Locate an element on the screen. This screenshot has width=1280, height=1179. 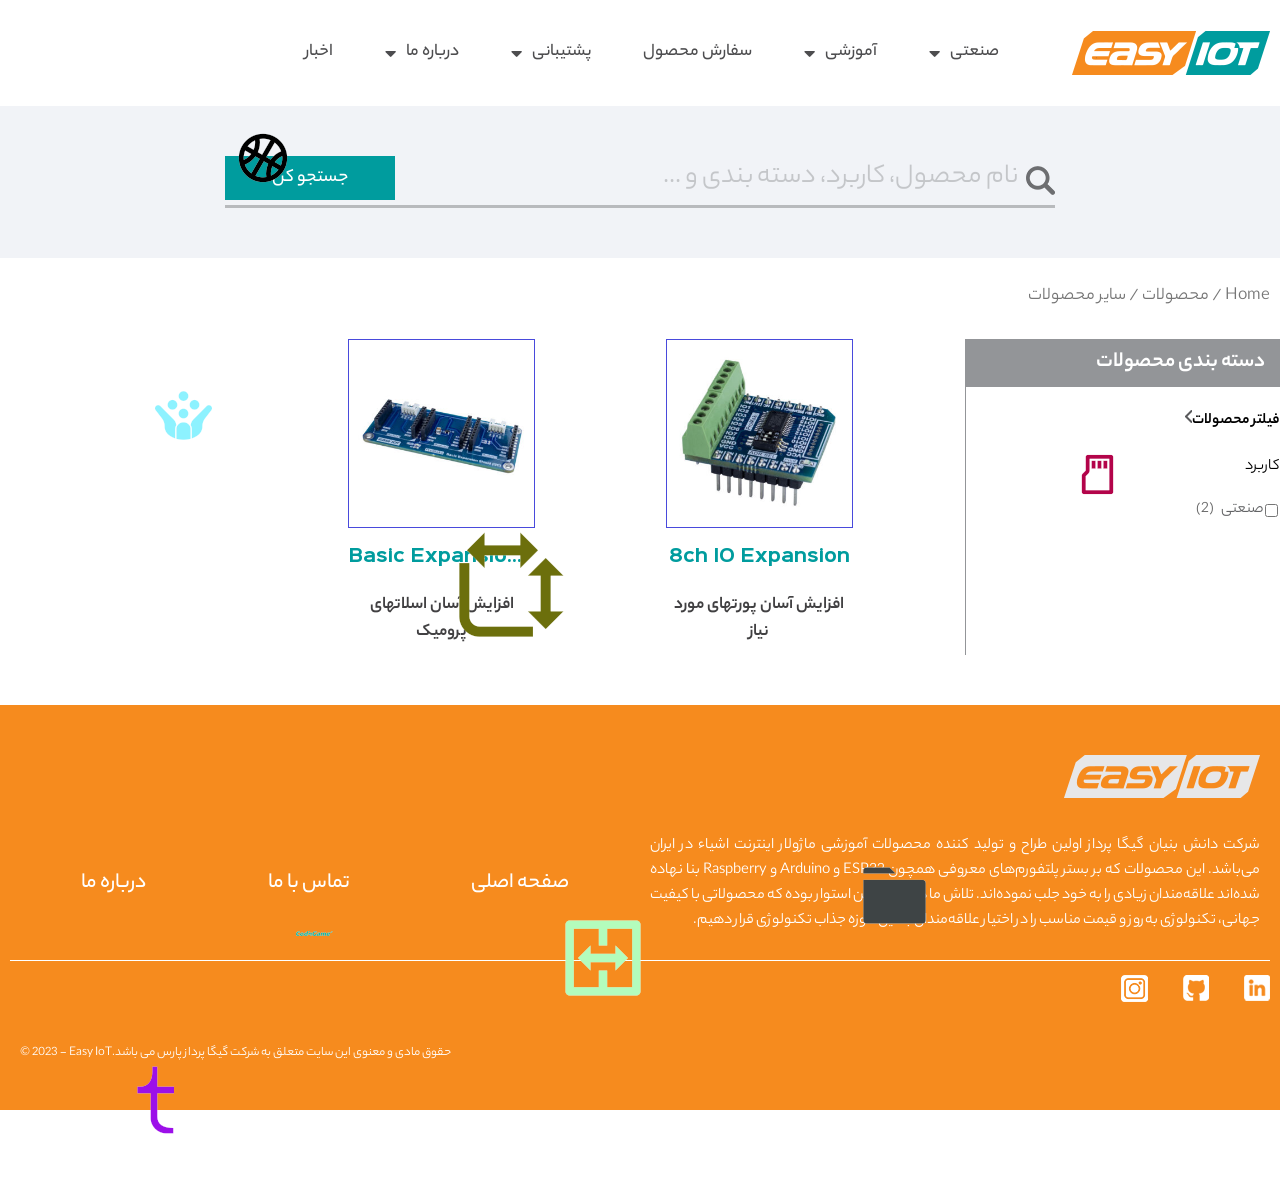
open the Google Crowdsource app is located at coordinates (183, 415).